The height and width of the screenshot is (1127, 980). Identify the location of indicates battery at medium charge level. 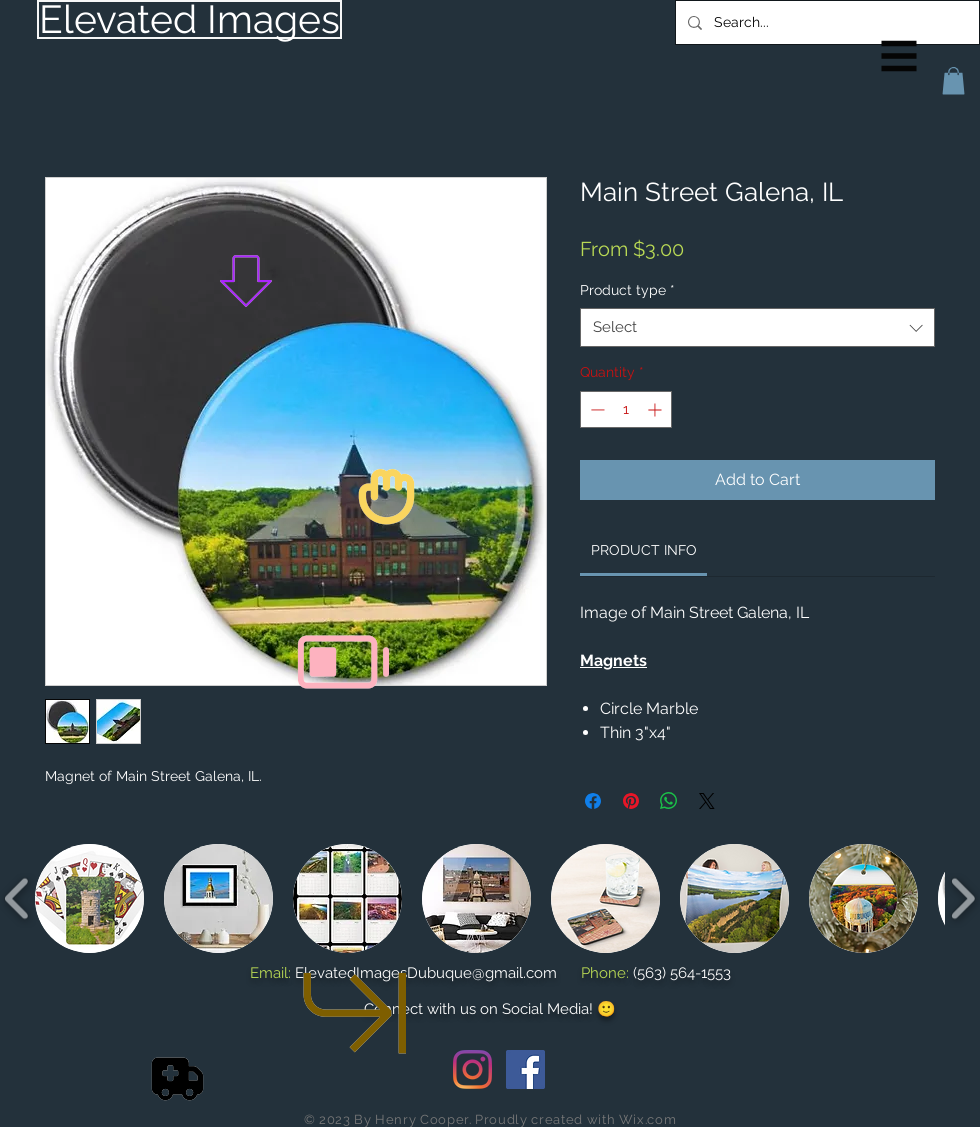
(342, 662).